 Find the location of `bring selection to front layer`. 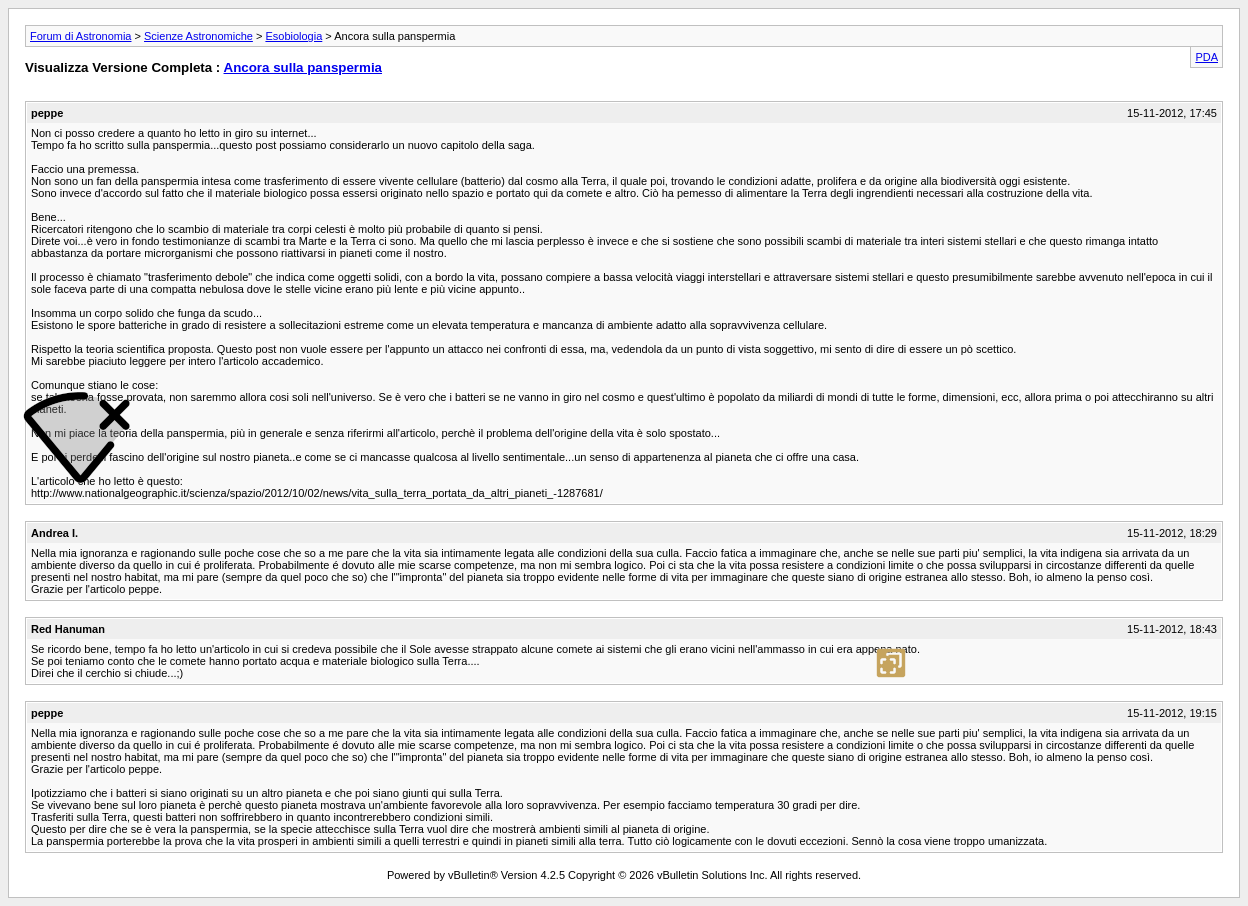

bring selection to front layer is located at coordinates (891, 663).